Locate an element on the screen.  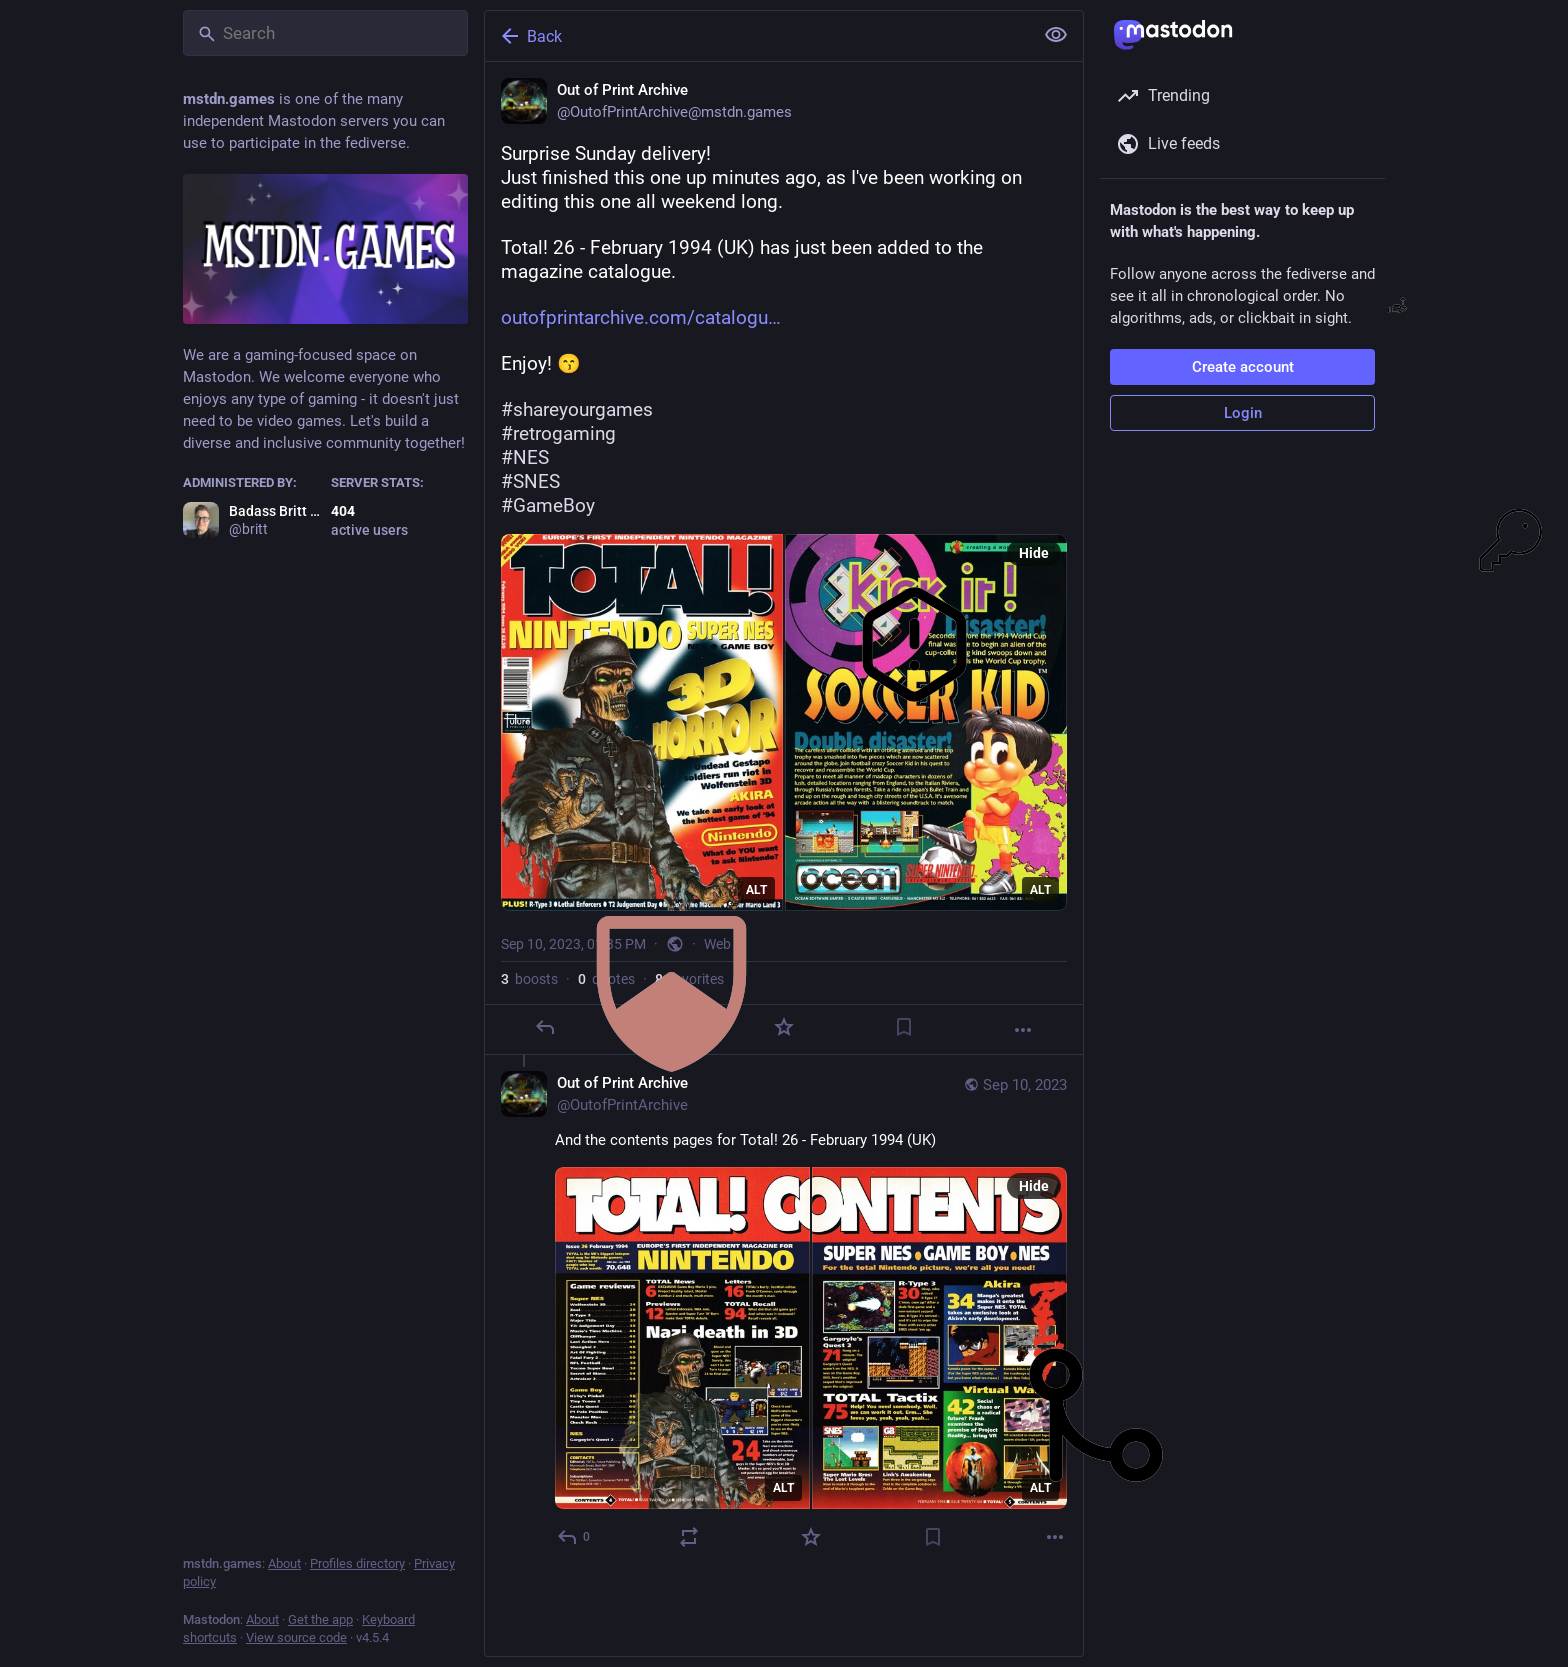
access security or password settings is located at coordinates (1509, 541).